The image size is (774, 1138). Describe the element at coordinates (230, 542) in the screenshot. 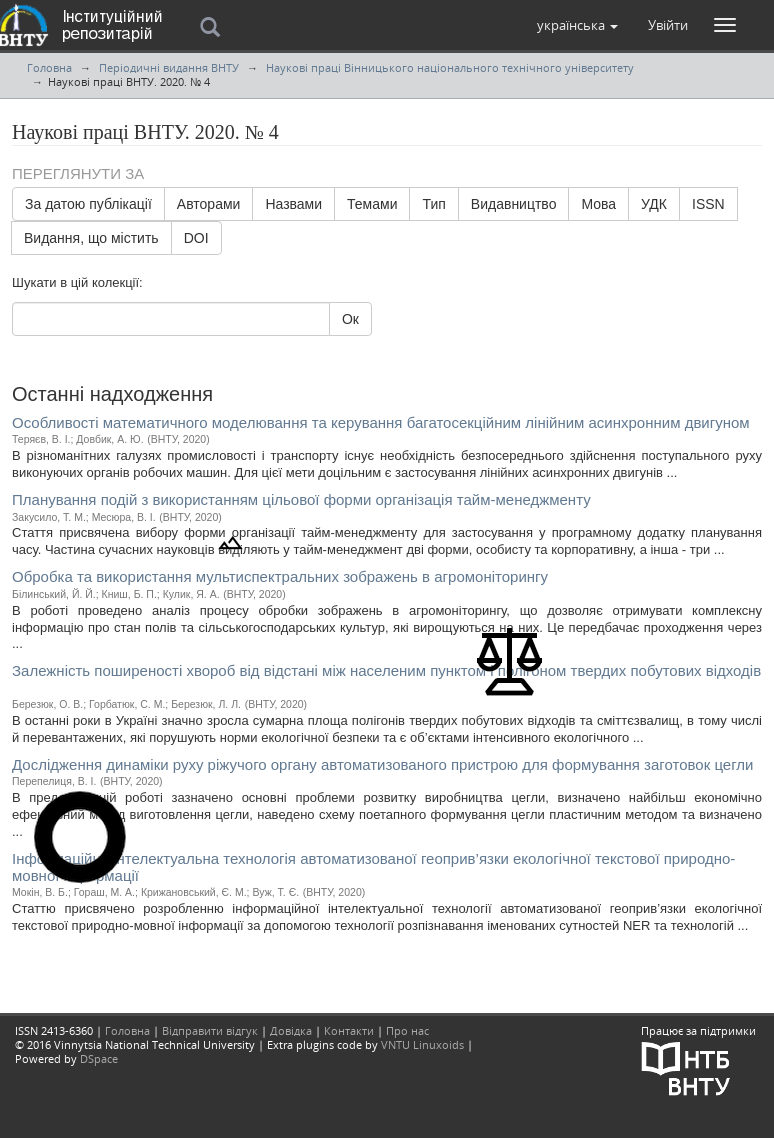

I see `view terrain or topographic map layer` at that location.